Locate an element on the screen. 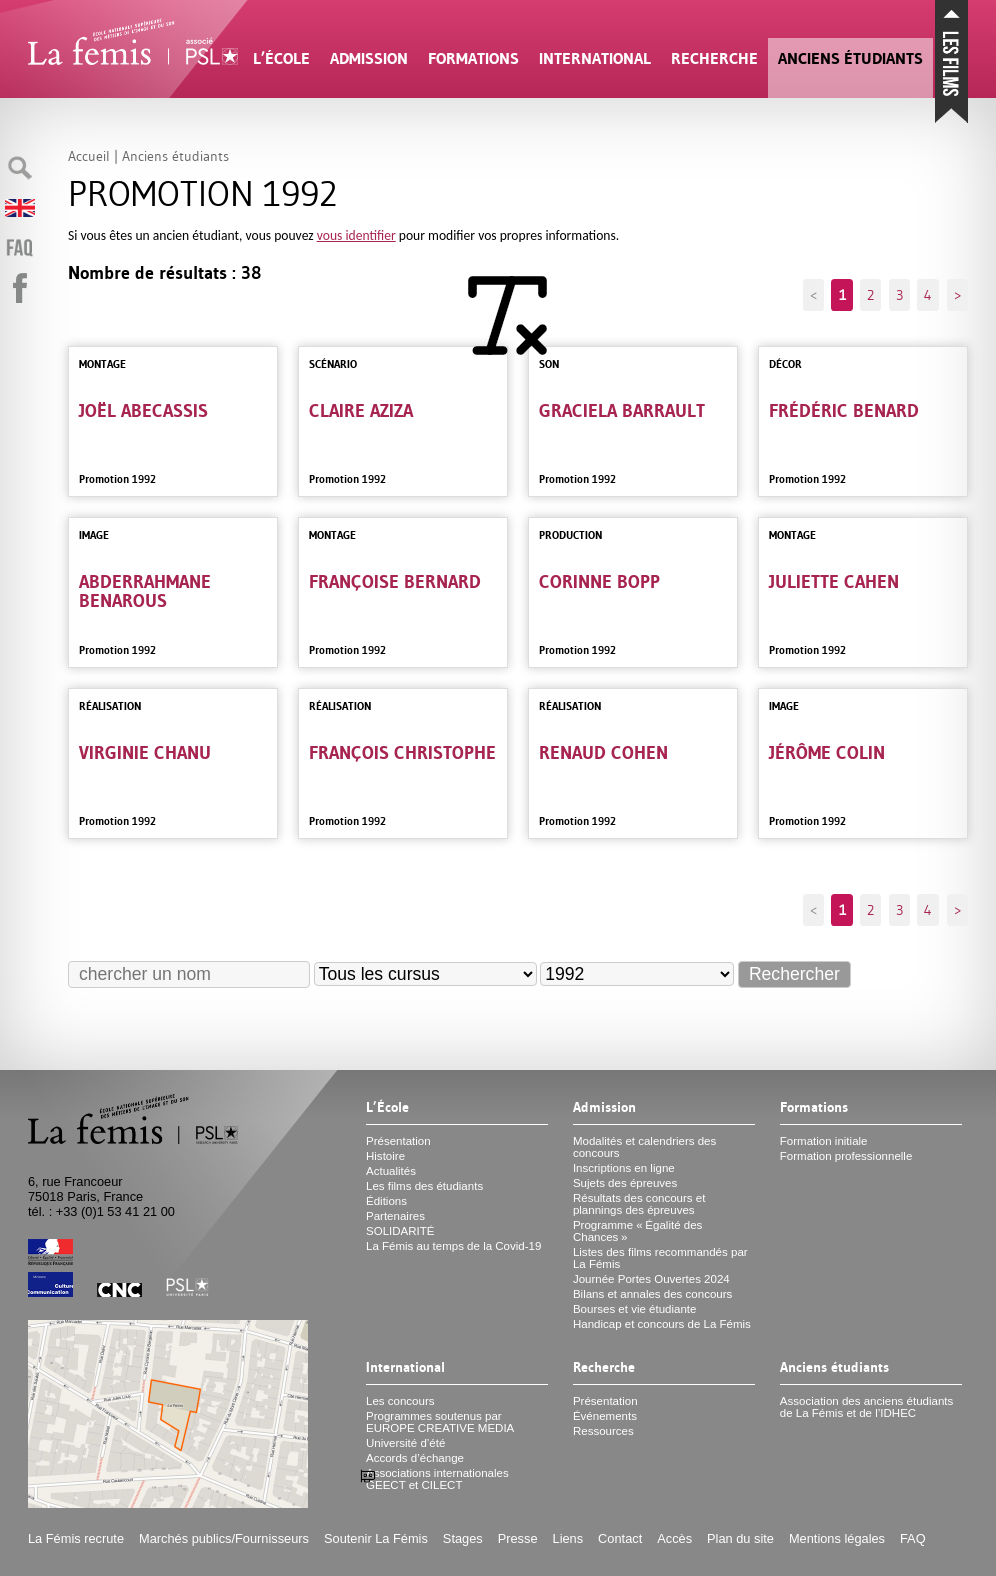 The height and width of the screenshot is (1576, 996). clear text formatting is located at coordinates (507, 315).